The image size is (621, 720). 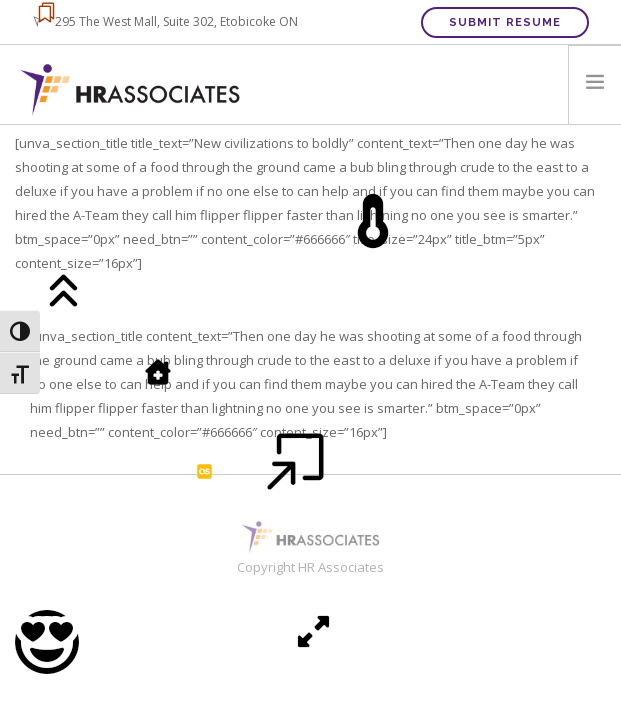 I want to click on scroll to top of page, so click(x=63, y=290).